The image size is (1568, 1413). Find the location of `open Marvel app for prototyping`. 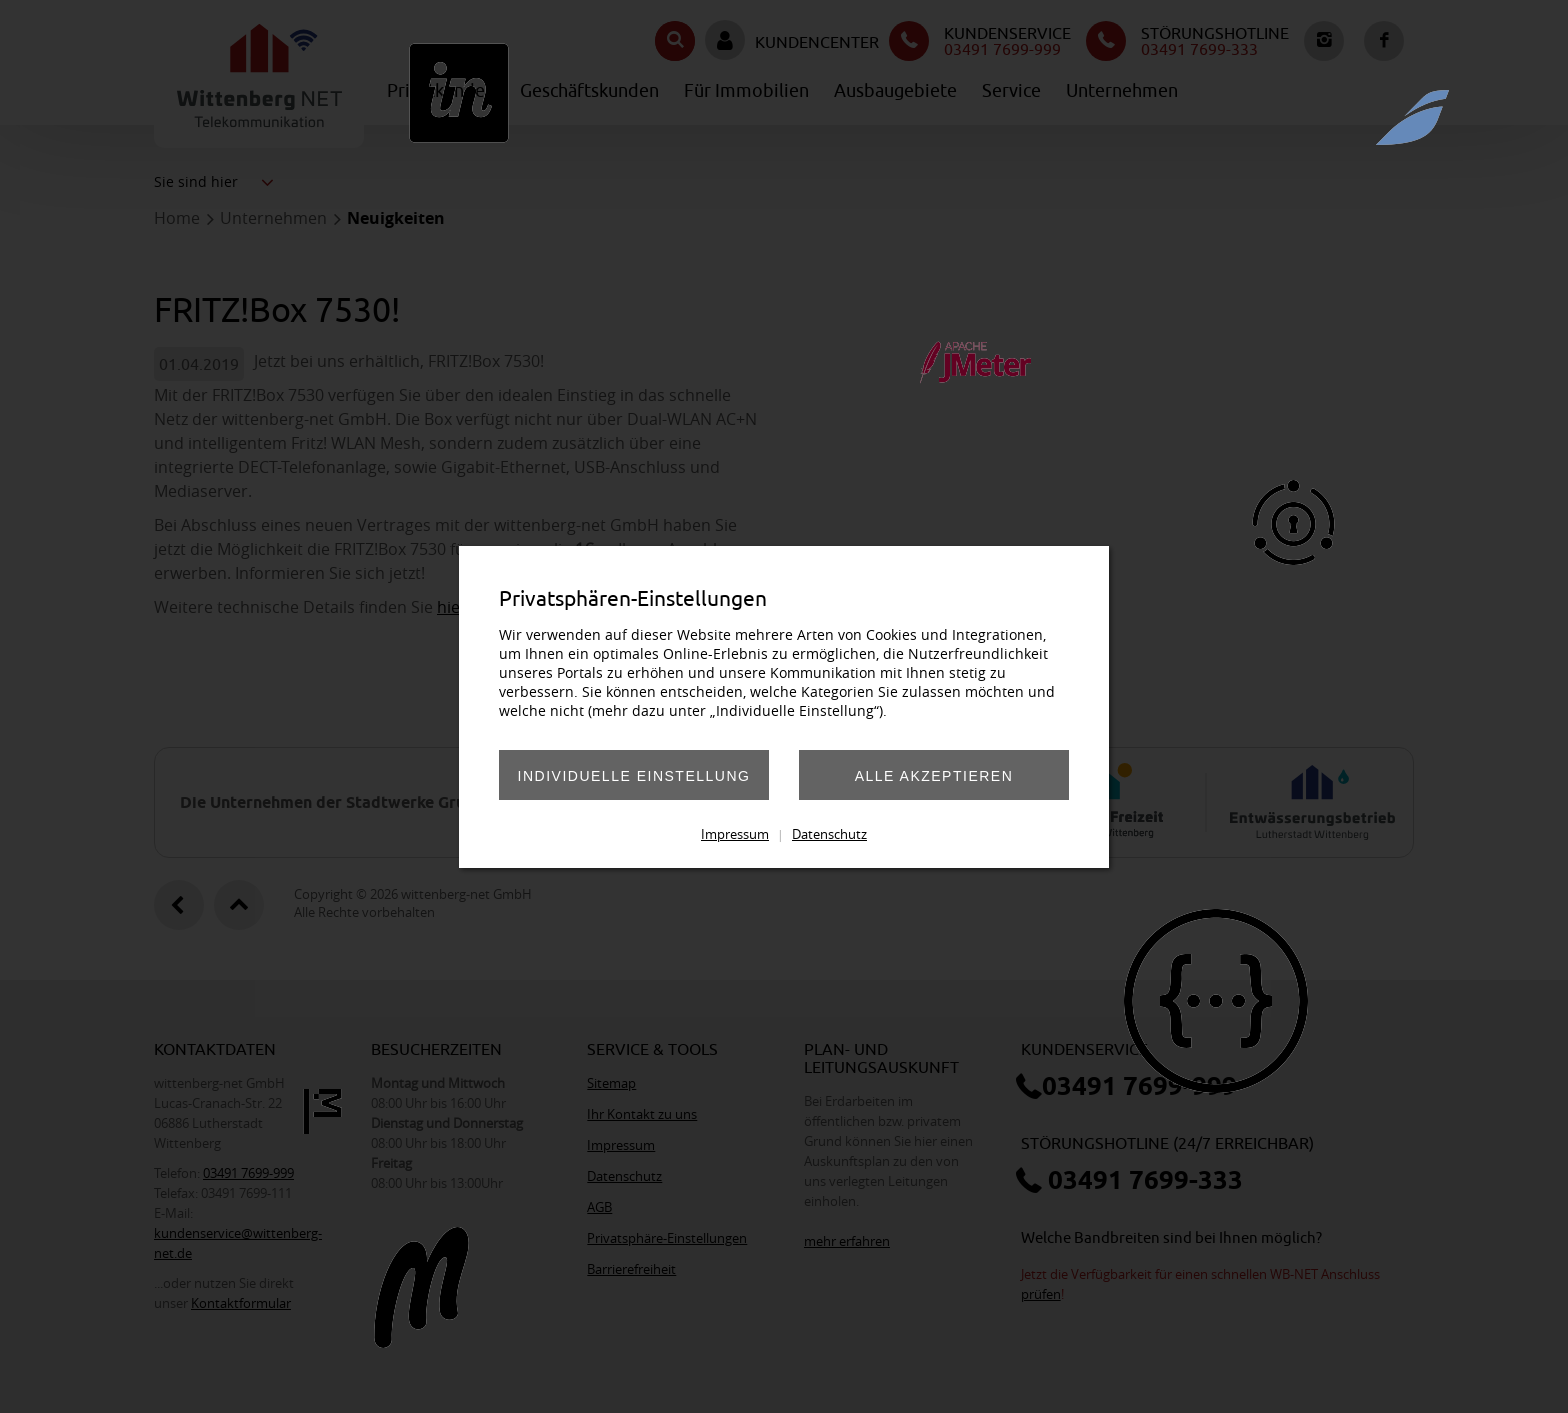

open Marvel app for prototyping is located at coordinates (421, 1287).